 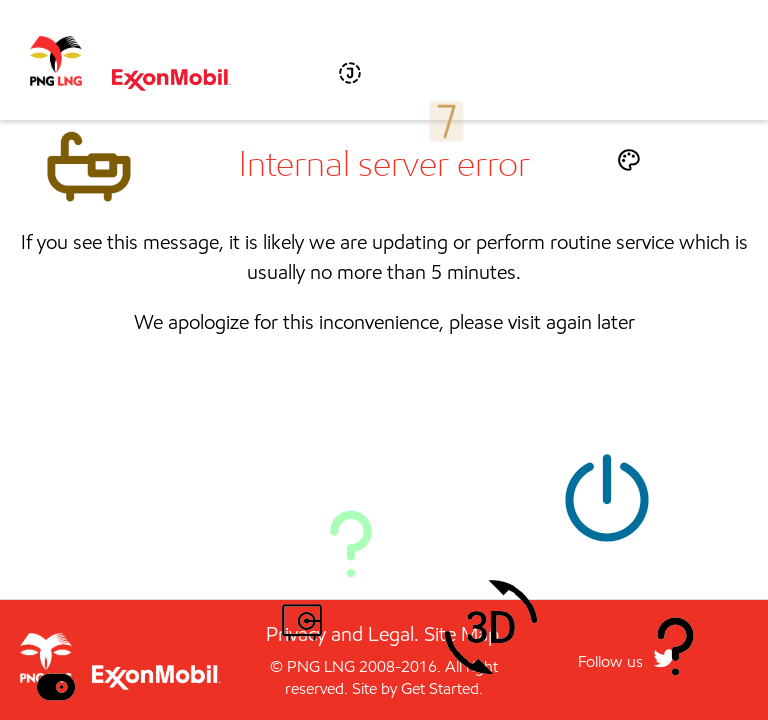 What do you see at coordinates (607, 500) in the screenshot?
I see `turn off or shut down the device` at bounding box center [607, 500].